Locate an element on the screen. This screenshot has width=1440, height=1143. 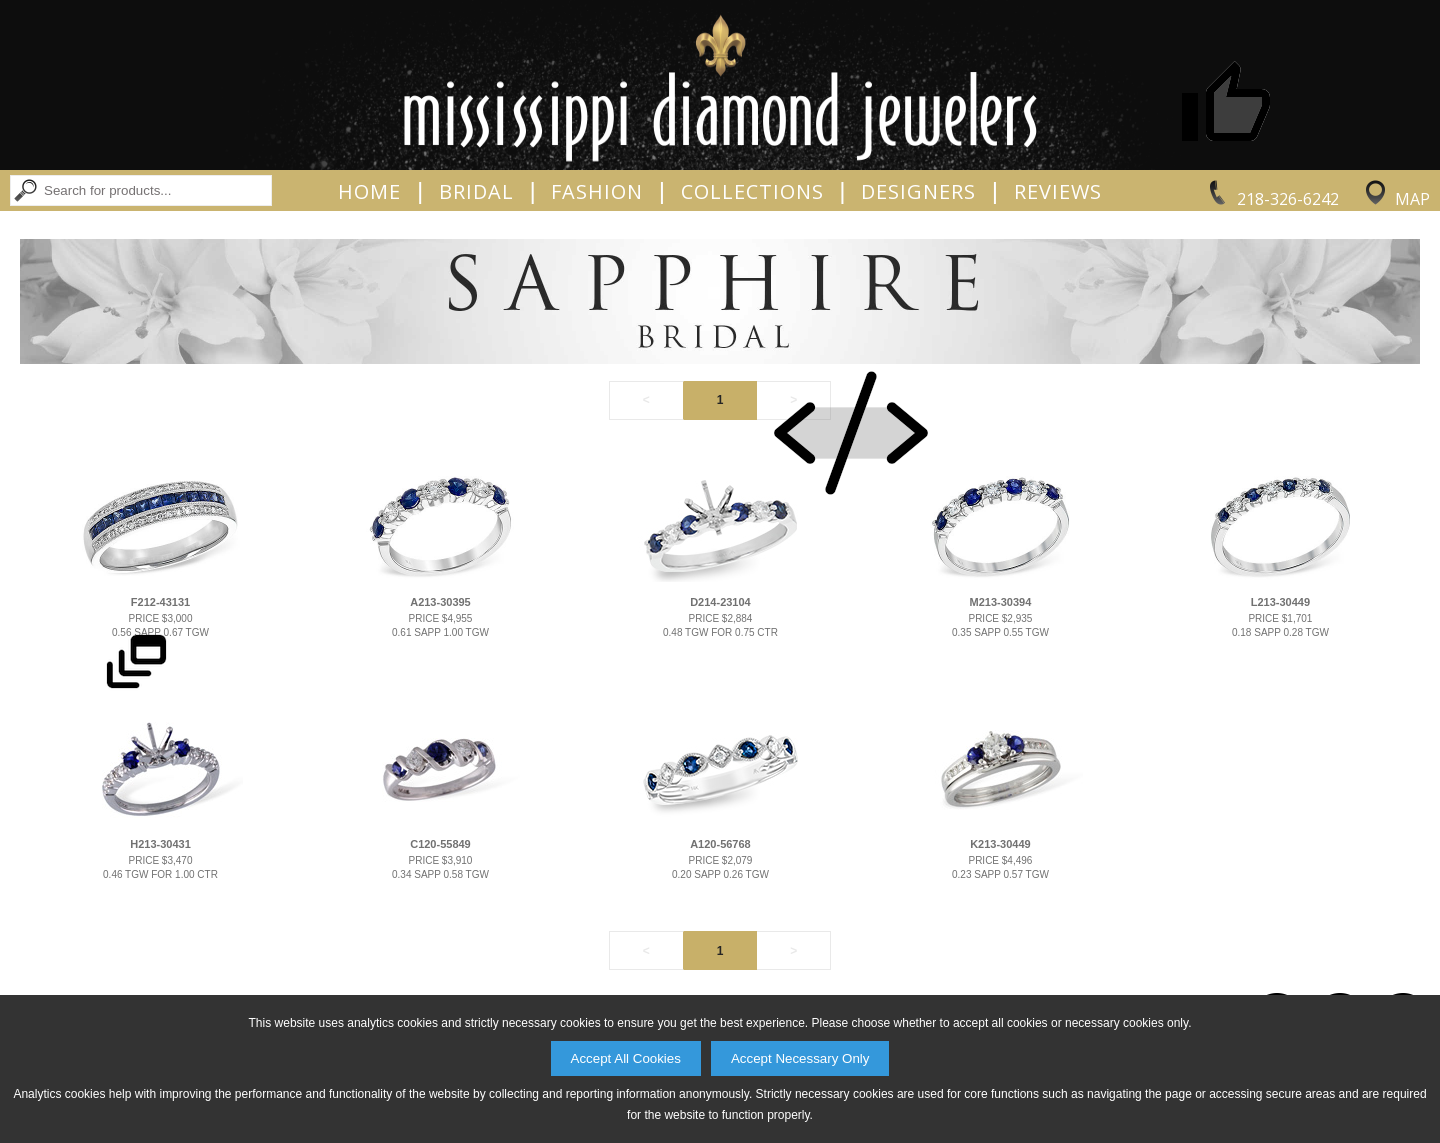
like or upvote this content is located at coordinates (1226, 105).